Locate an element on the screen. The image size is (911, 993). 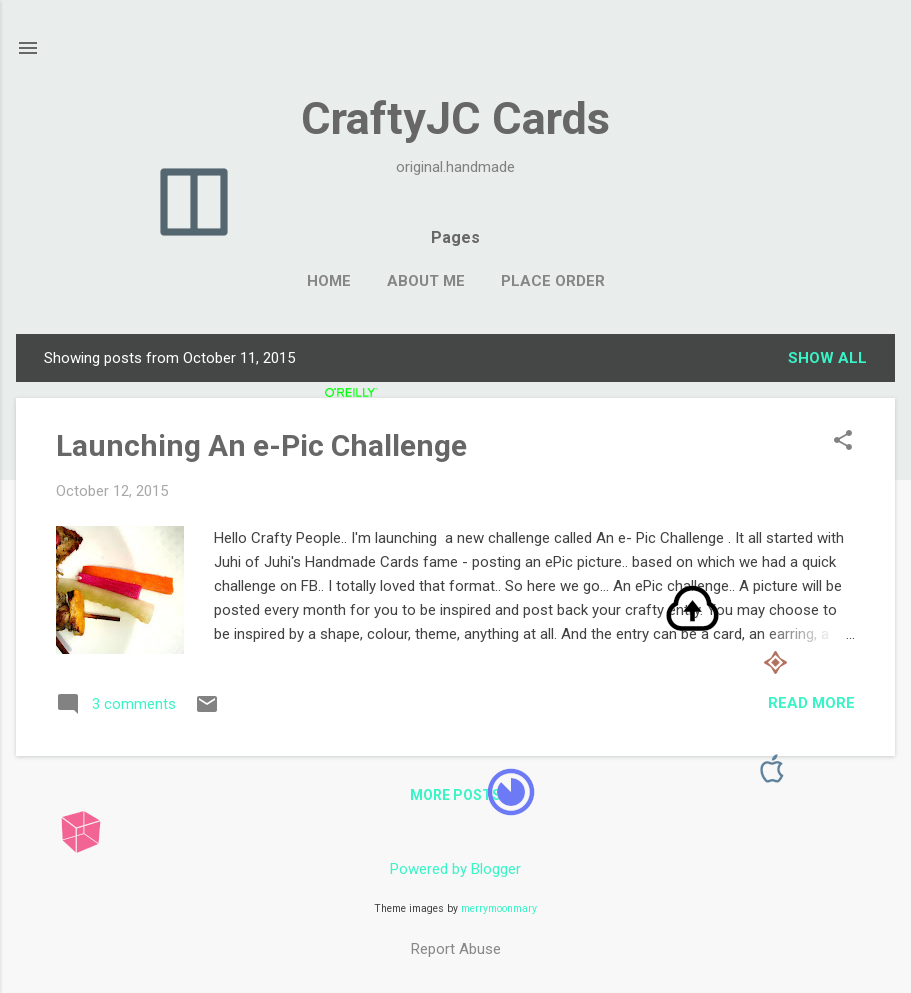
switch to two-column layout view is located at coordinates (194, 202).